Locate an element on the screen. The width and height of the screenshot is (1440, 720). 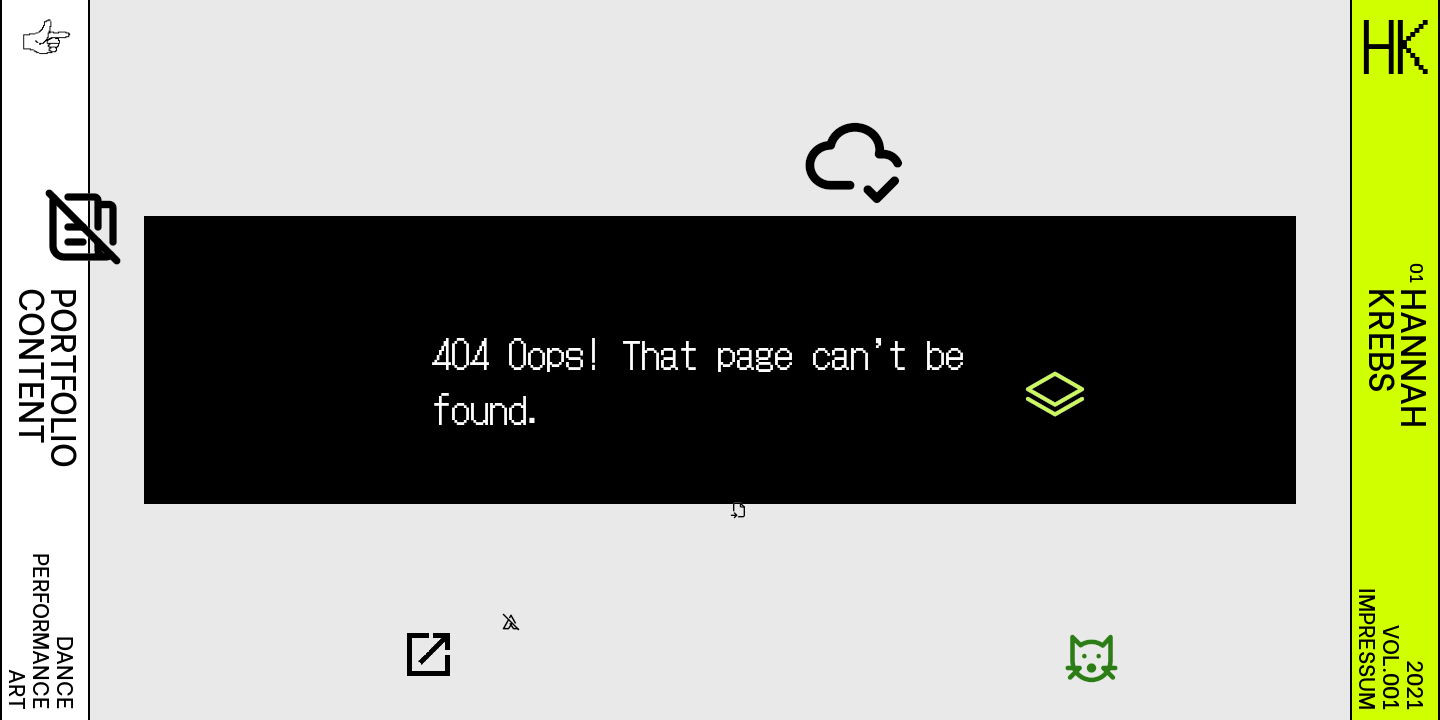
file successfully uploaded to cloud storage is located at coordinates (854, 158).